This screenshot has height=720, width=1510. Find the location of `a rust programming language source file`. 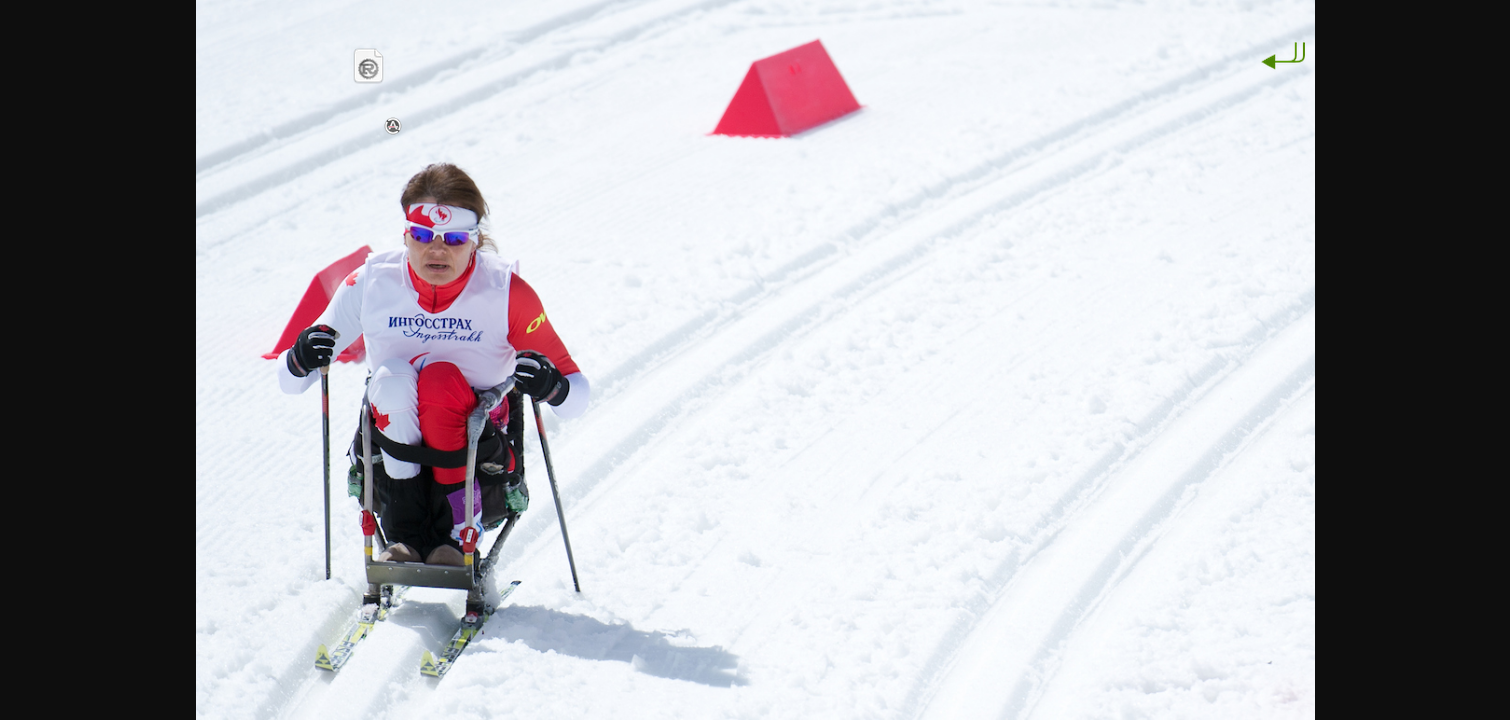

a rust programming language source file is located at coordinates (368, 65).